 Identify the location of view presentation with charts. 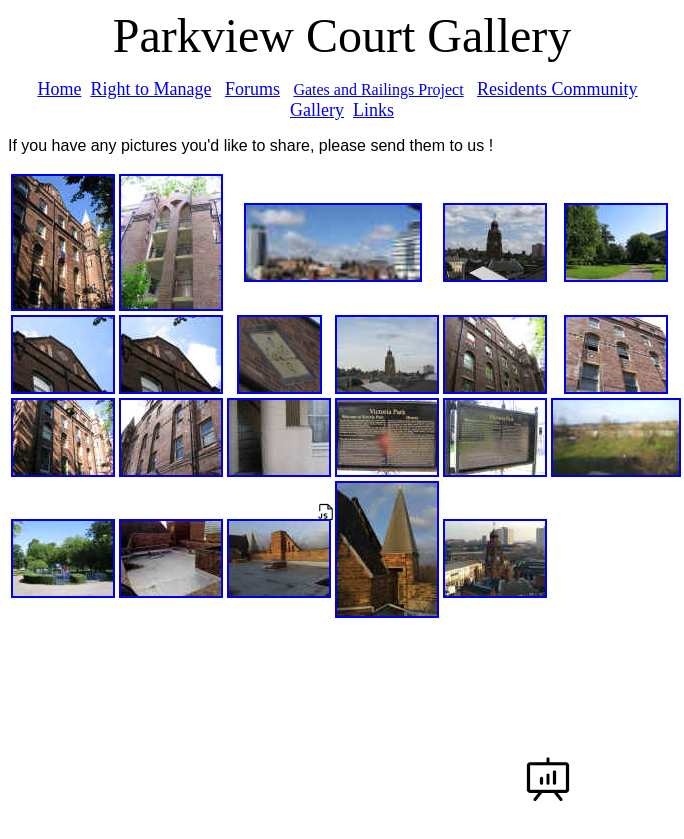
(548, 780).